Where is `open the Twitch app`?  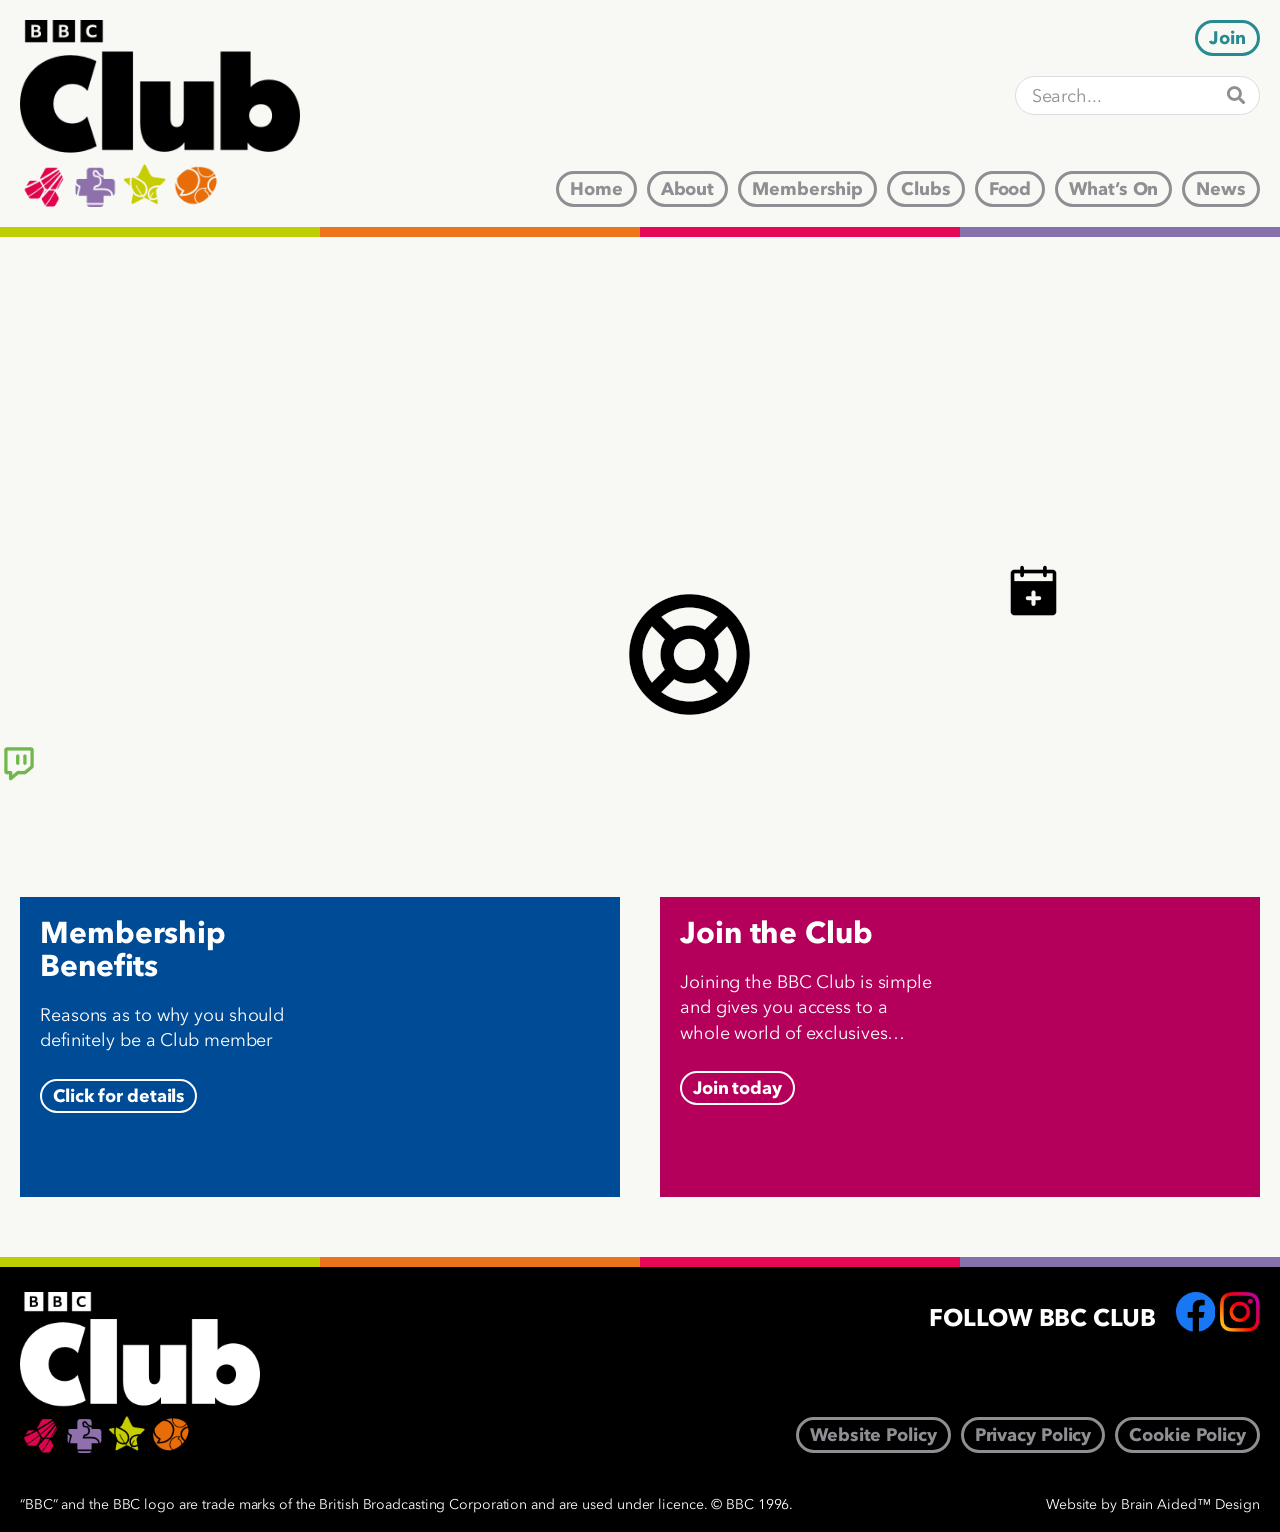
open the Twitch app is located at coordinates (19, 762).